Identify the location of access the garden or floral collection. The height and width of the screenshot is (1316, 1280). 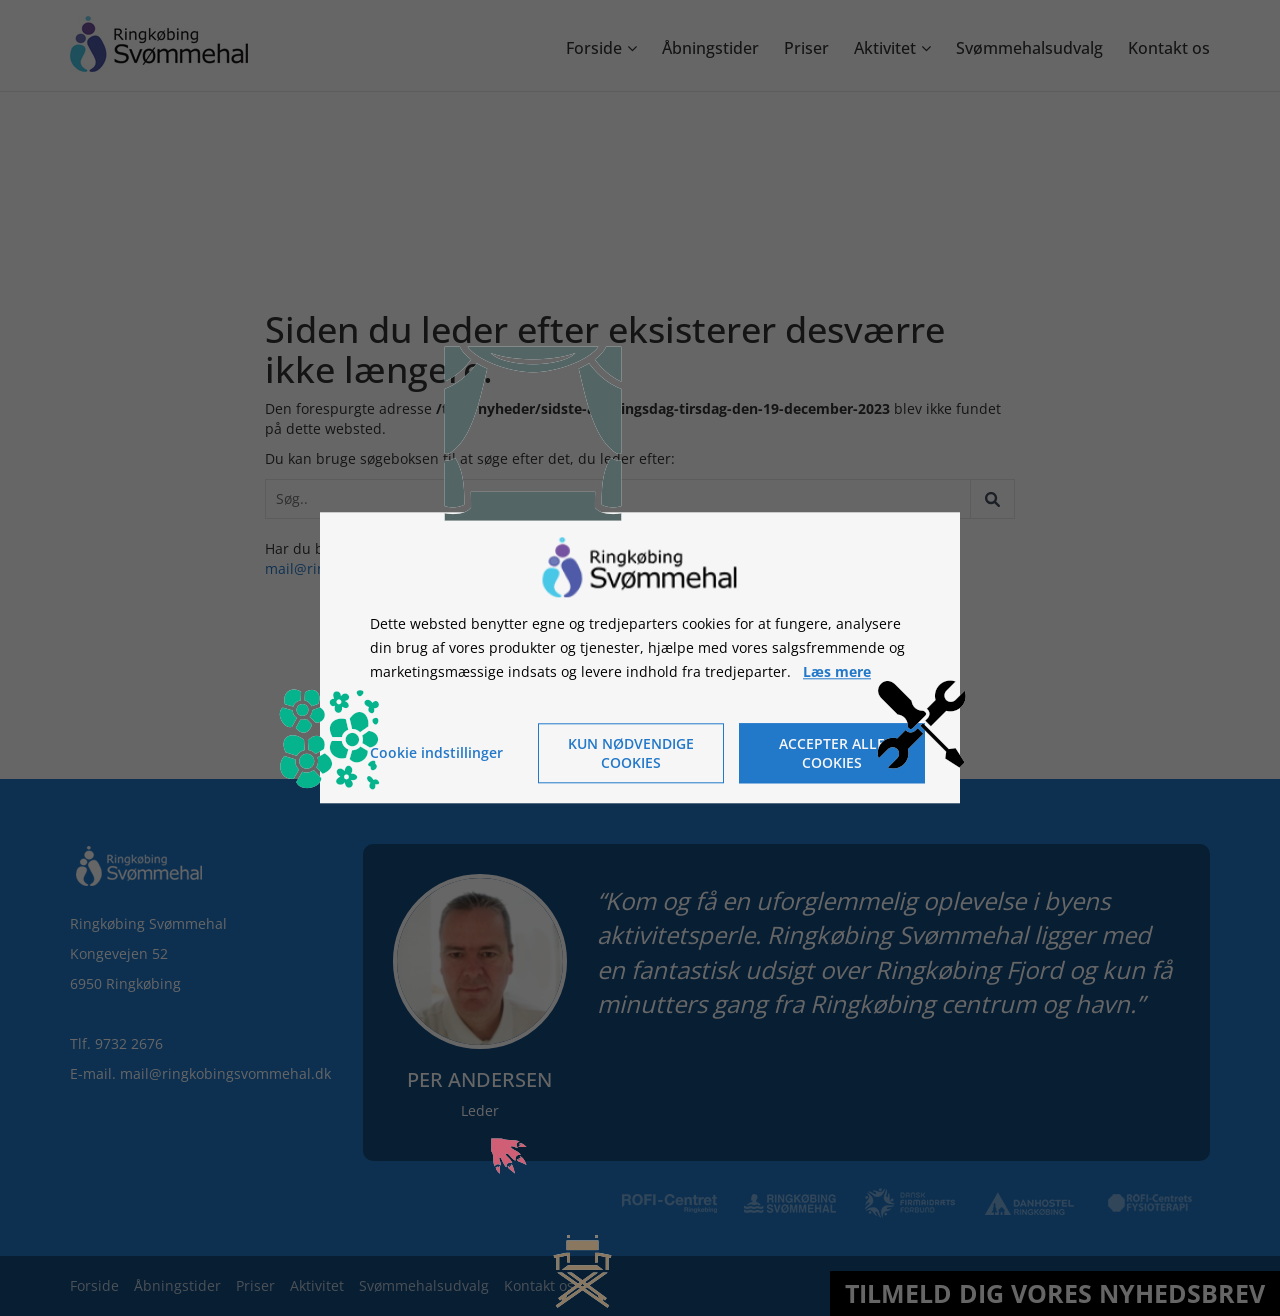
(329, 739).